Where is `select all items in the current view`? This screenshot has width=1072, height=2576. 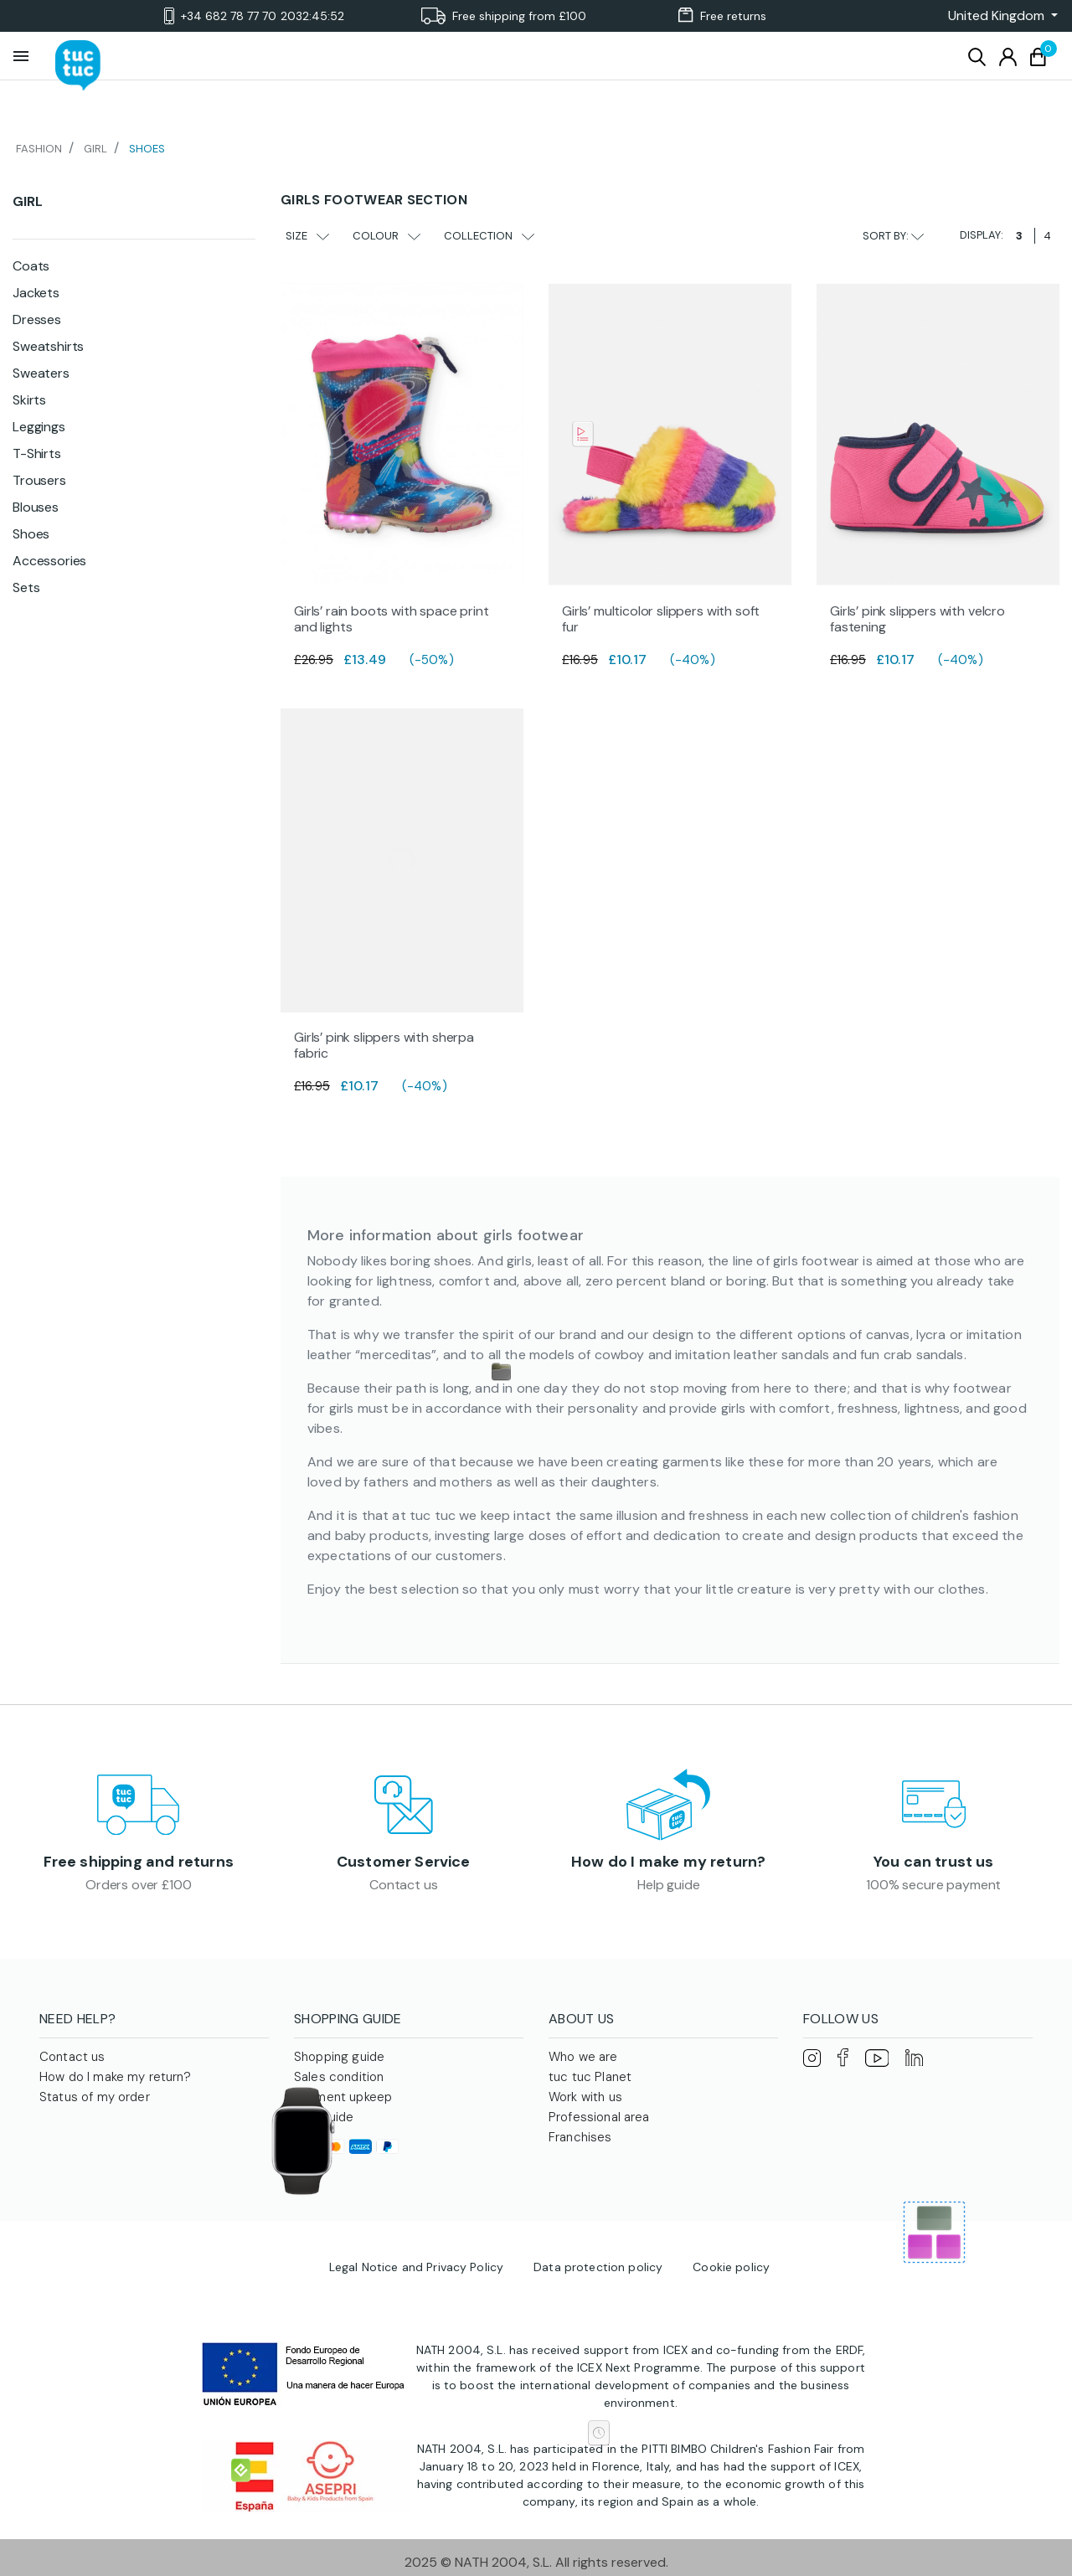 select all items in the current view is located at coordinates (934, 2232).